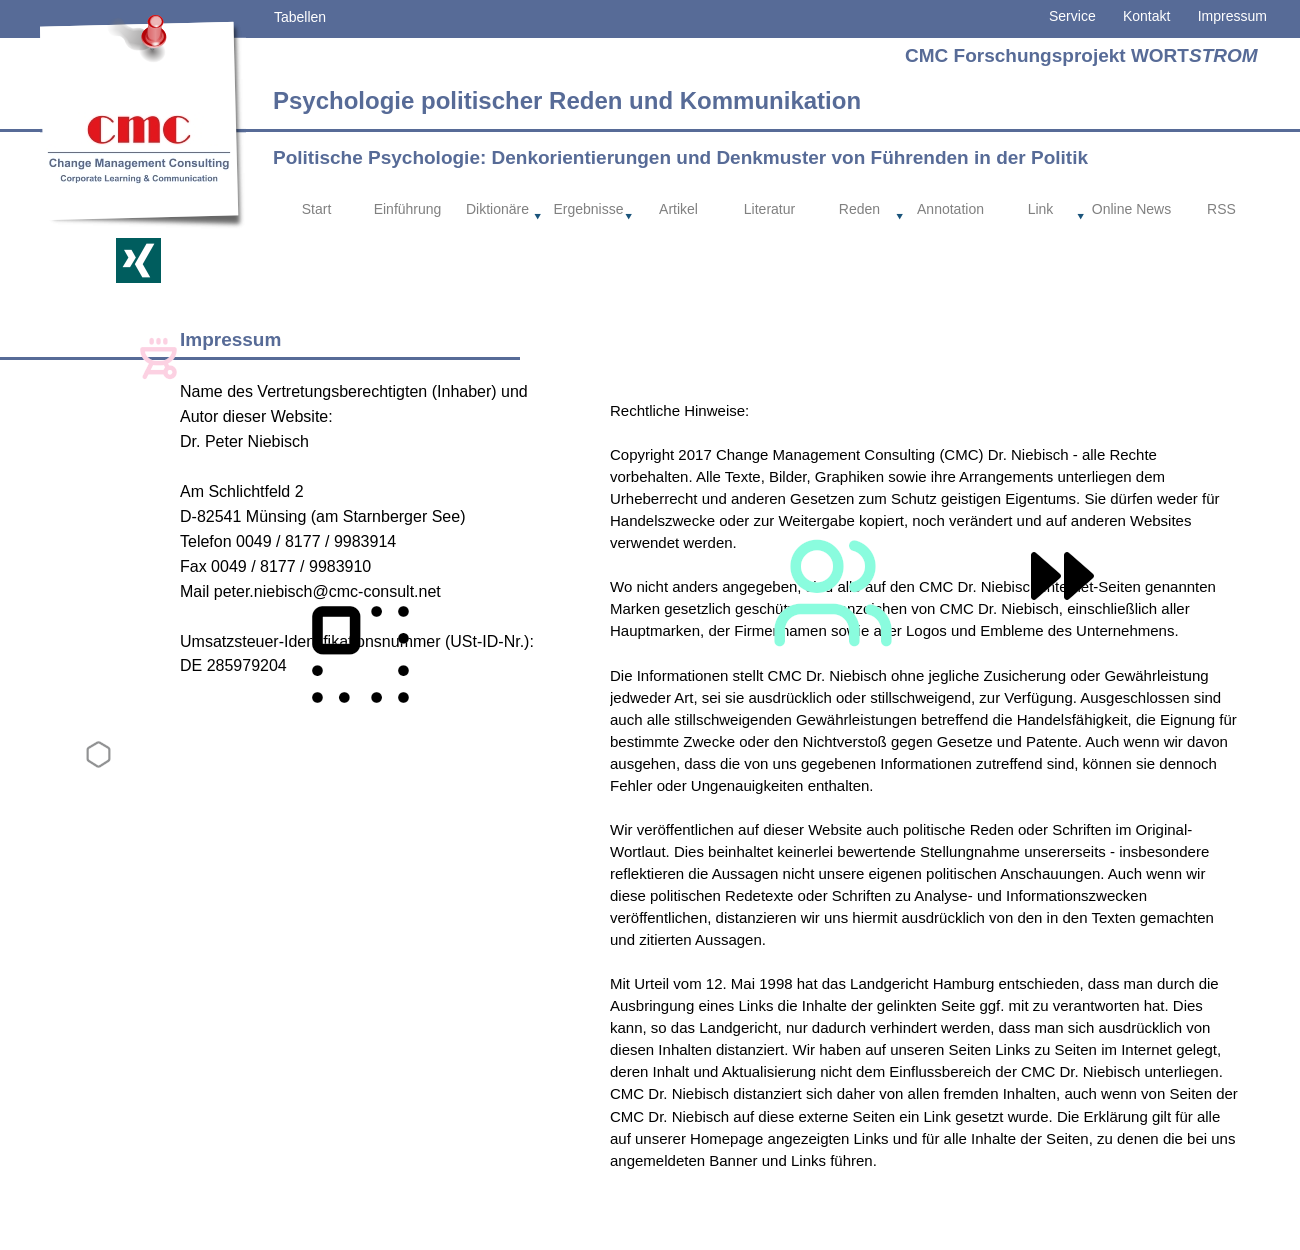  What do you see at coordinates (833, 593) in the screenshot?
I see `view all users or team members` at bounding box center [833, 593].